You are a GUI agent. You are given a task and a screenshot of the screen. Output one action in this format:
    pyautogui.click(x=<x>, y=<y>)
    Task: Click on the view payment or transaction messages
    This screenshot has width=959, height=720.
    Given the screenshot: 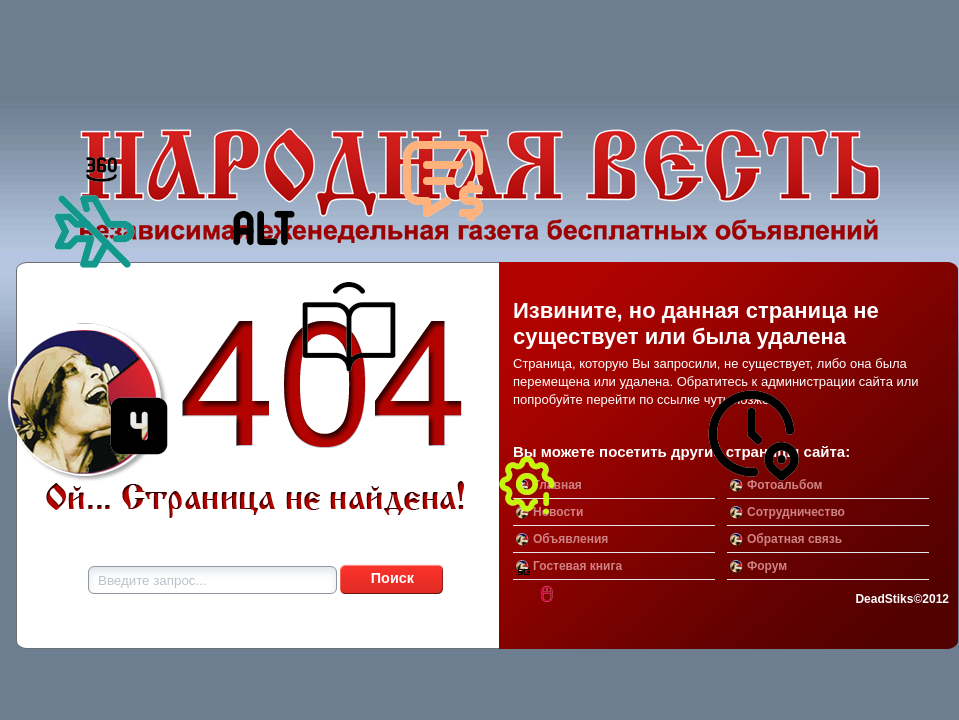 What is the action you would take?
    pyautogui.click(x=443, y=177)
    